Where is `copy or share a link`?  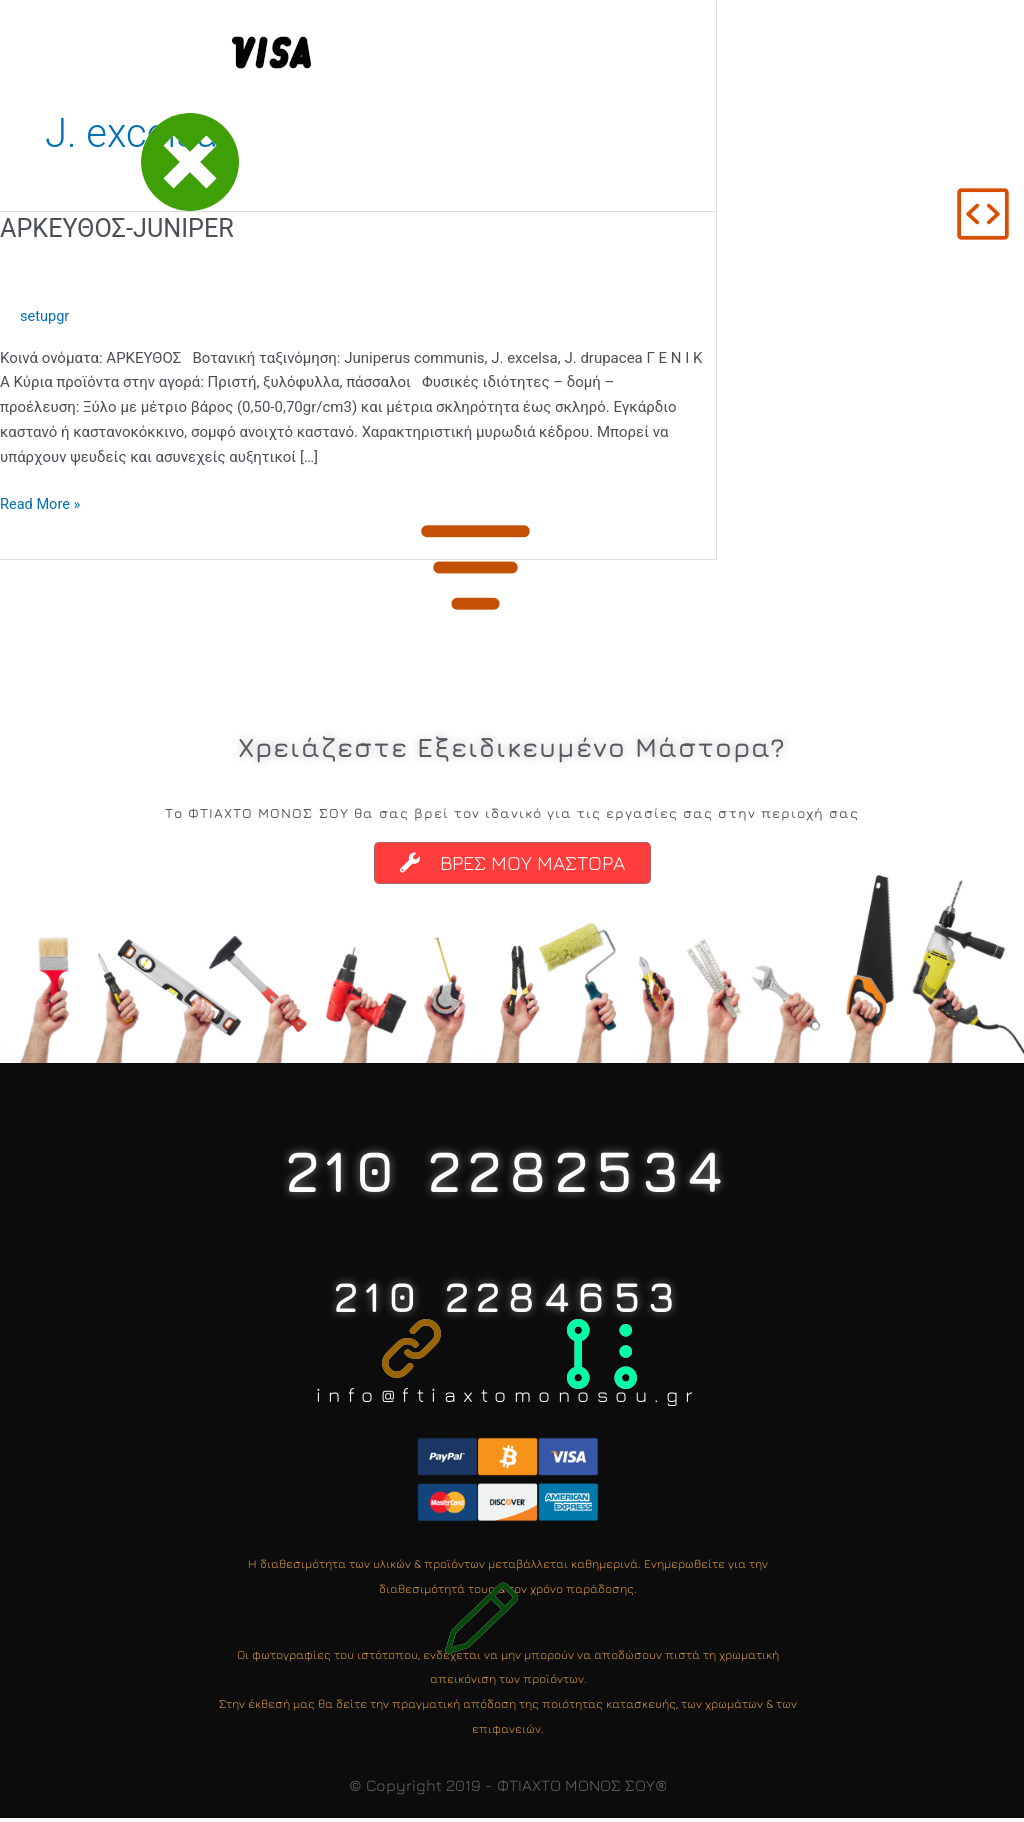
copy or share a link is located at coordinates (411, 1348).